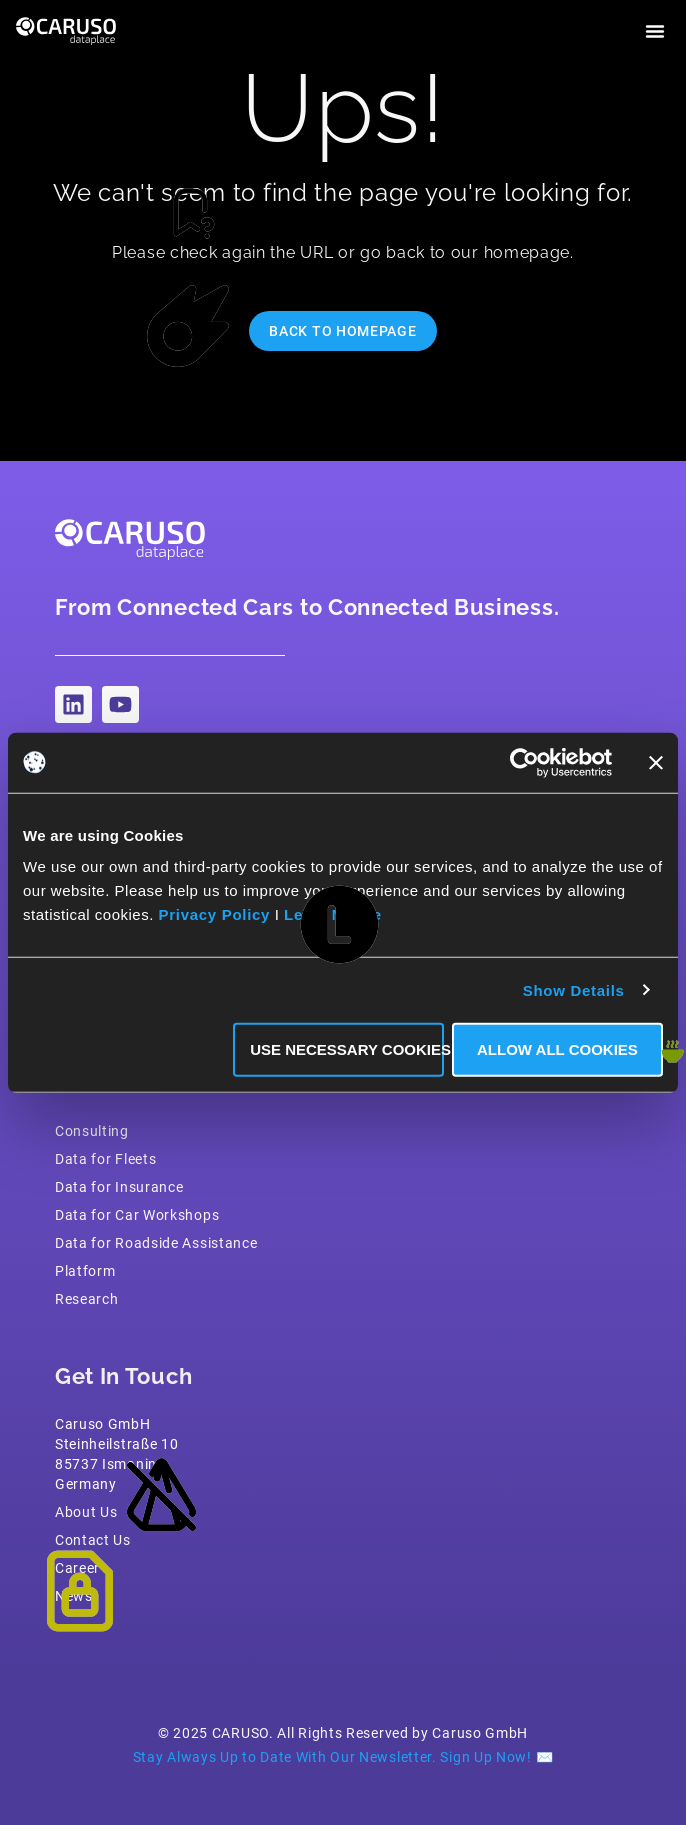 The image size is (686, 1825). I want to click on indicates a trending or viral item, so click(188, 326).